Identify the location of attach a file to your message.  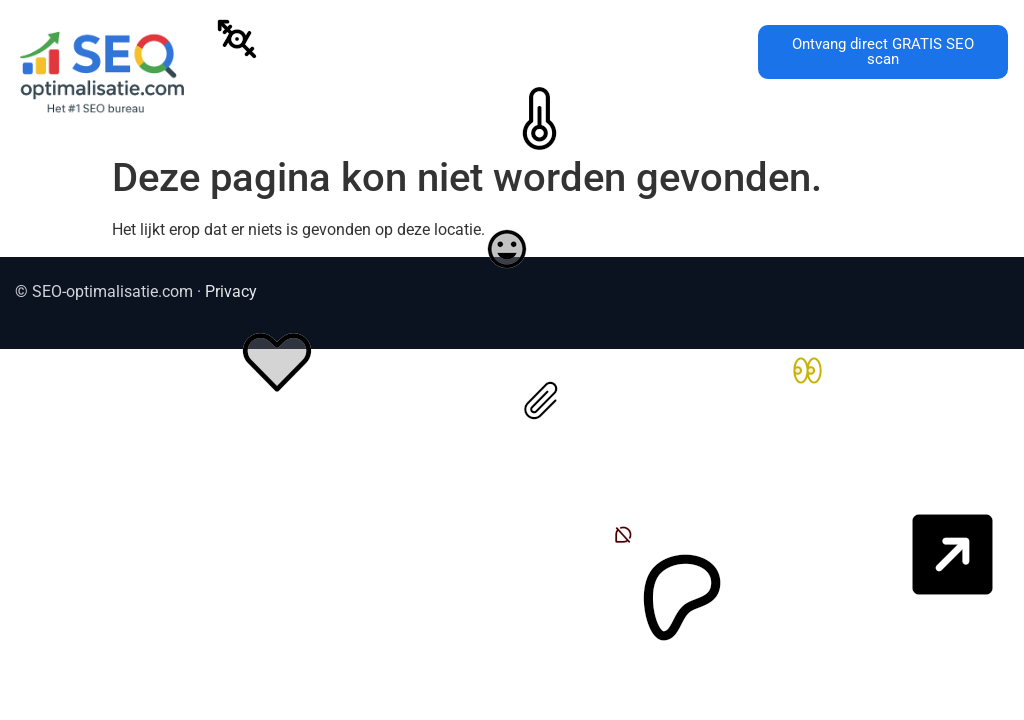
(541, 400).